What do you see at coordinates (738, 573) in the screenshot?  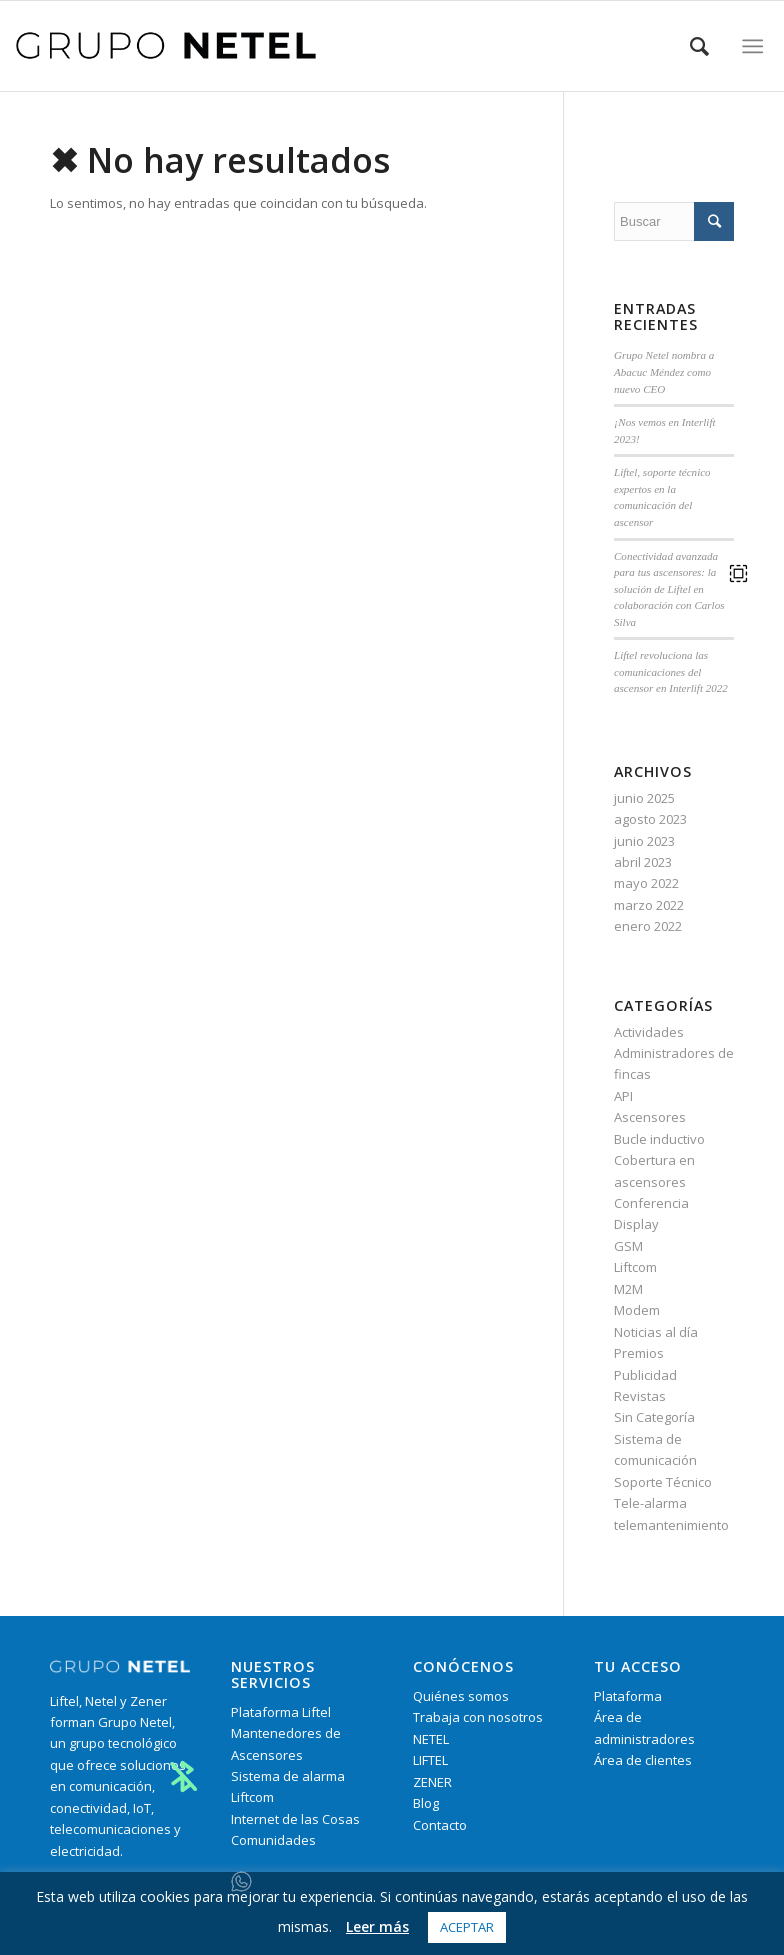 I see `select all items in the current view` at bounding box center [738, 573].